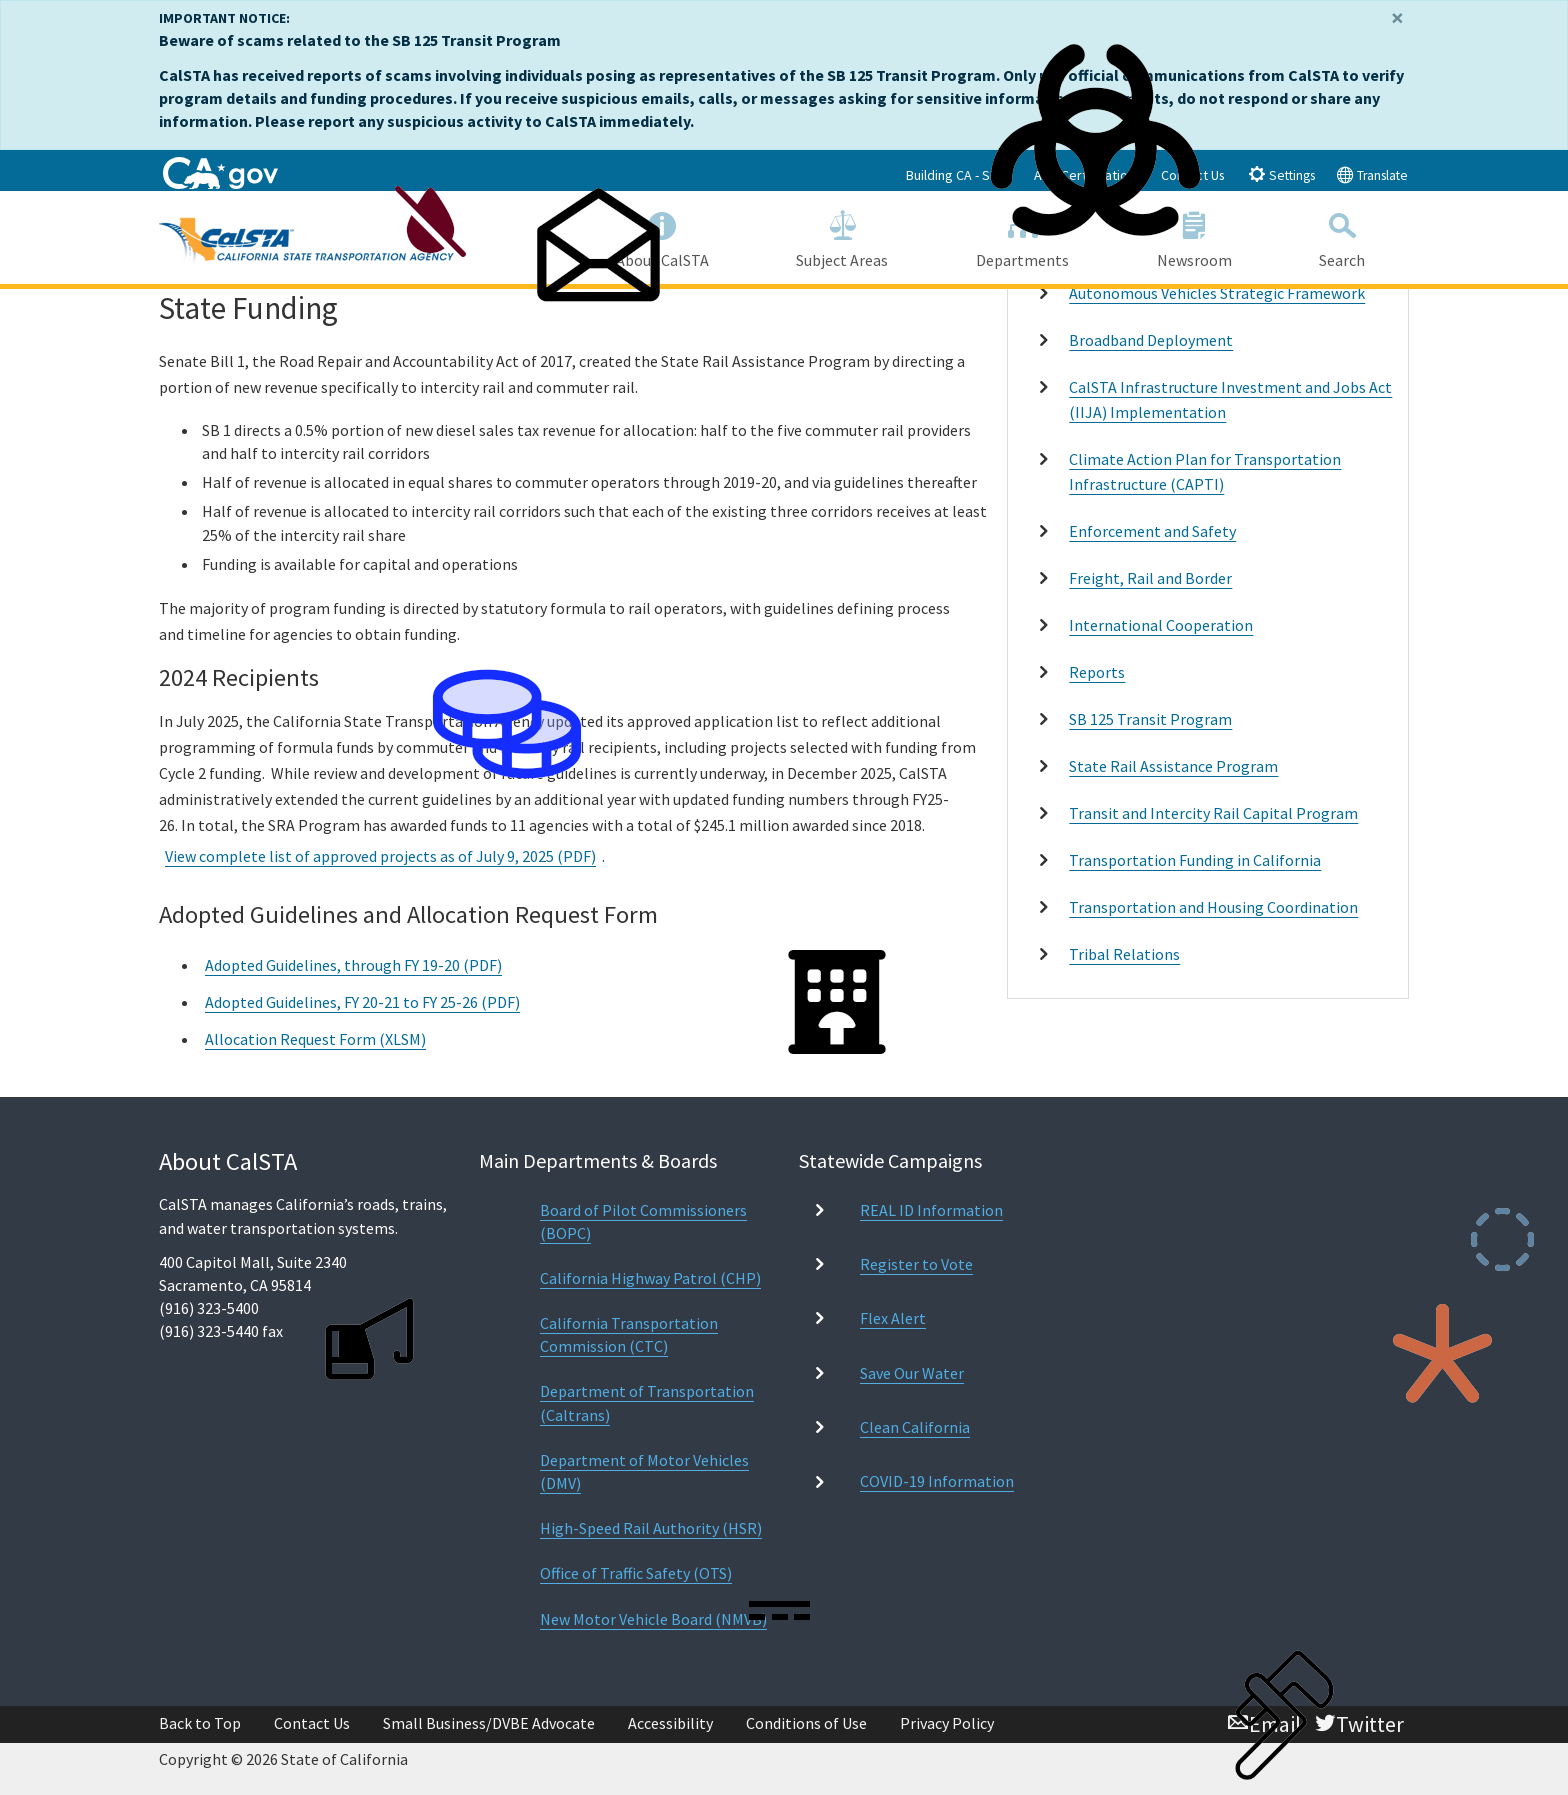 The width and height of the screenshot is (1568, 1795). What do you see at coordinates (837, 1002) in the screenshot?
I see `find nearby hotels or accommodations` at bounding box center [837, 1002].